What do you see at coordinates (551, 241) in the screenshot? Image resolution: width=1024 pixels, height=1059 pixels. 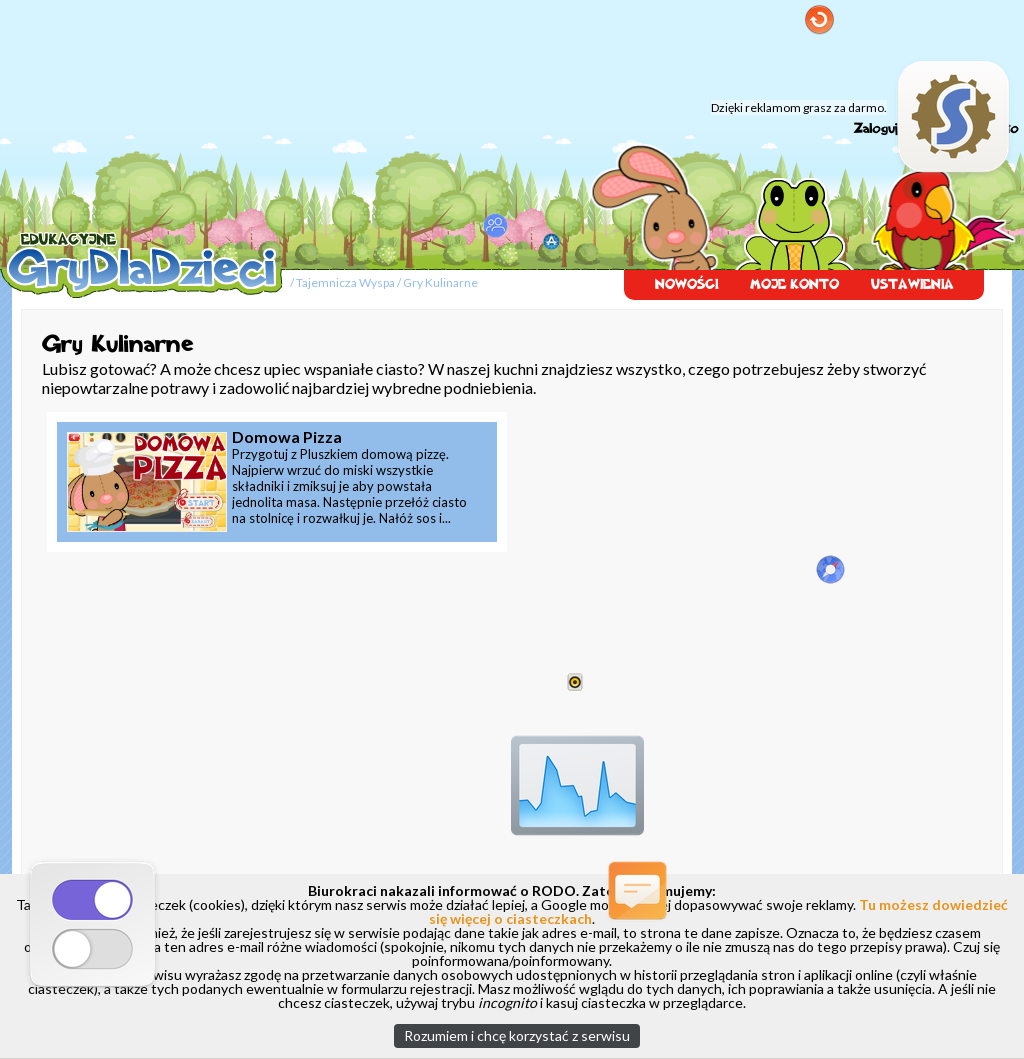 I see `open software properties or driver settings` at bounding box center [551, 241].